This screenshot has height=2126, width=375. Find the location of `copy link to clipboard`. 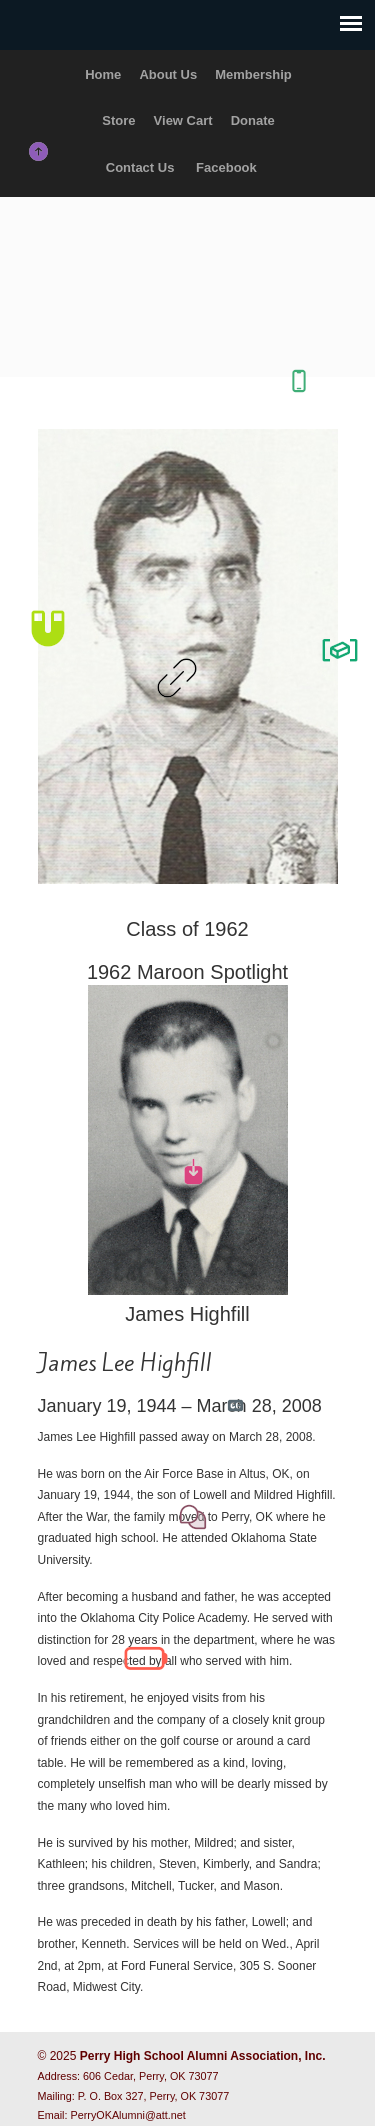

copy link to clipboard is located at coordinates (177, 678).